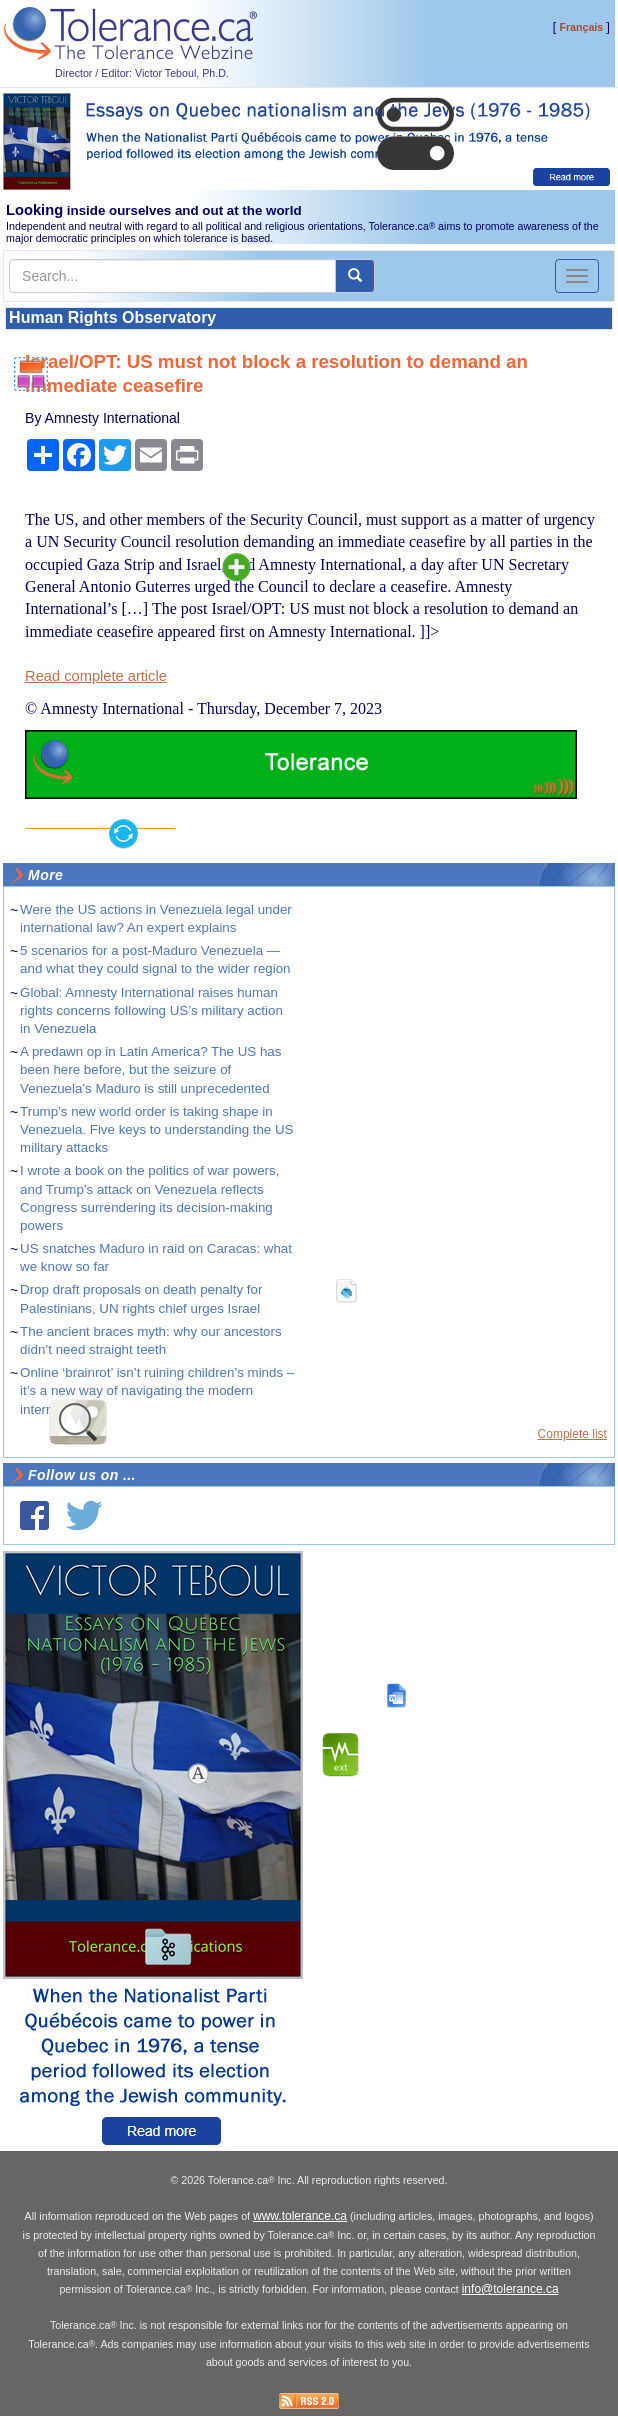  Describe the element at coordinates (200, 1776) in the screenshot. I see `search for text within a document` at that location.